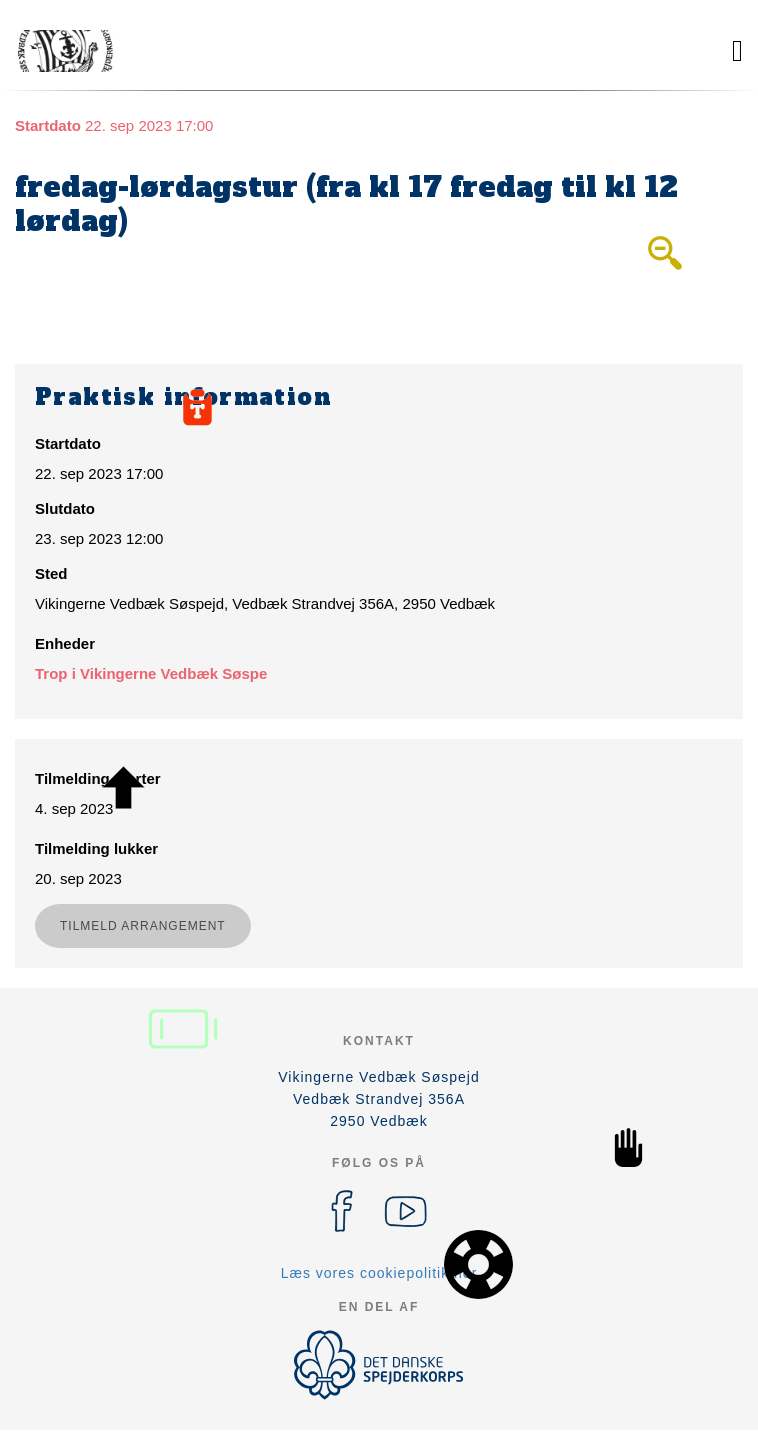 The height and width of the screenshot is (1431, 758). Describe the element at coordinates (665, 253) in the screenshot. I see `zoom out to see more content` at that location.